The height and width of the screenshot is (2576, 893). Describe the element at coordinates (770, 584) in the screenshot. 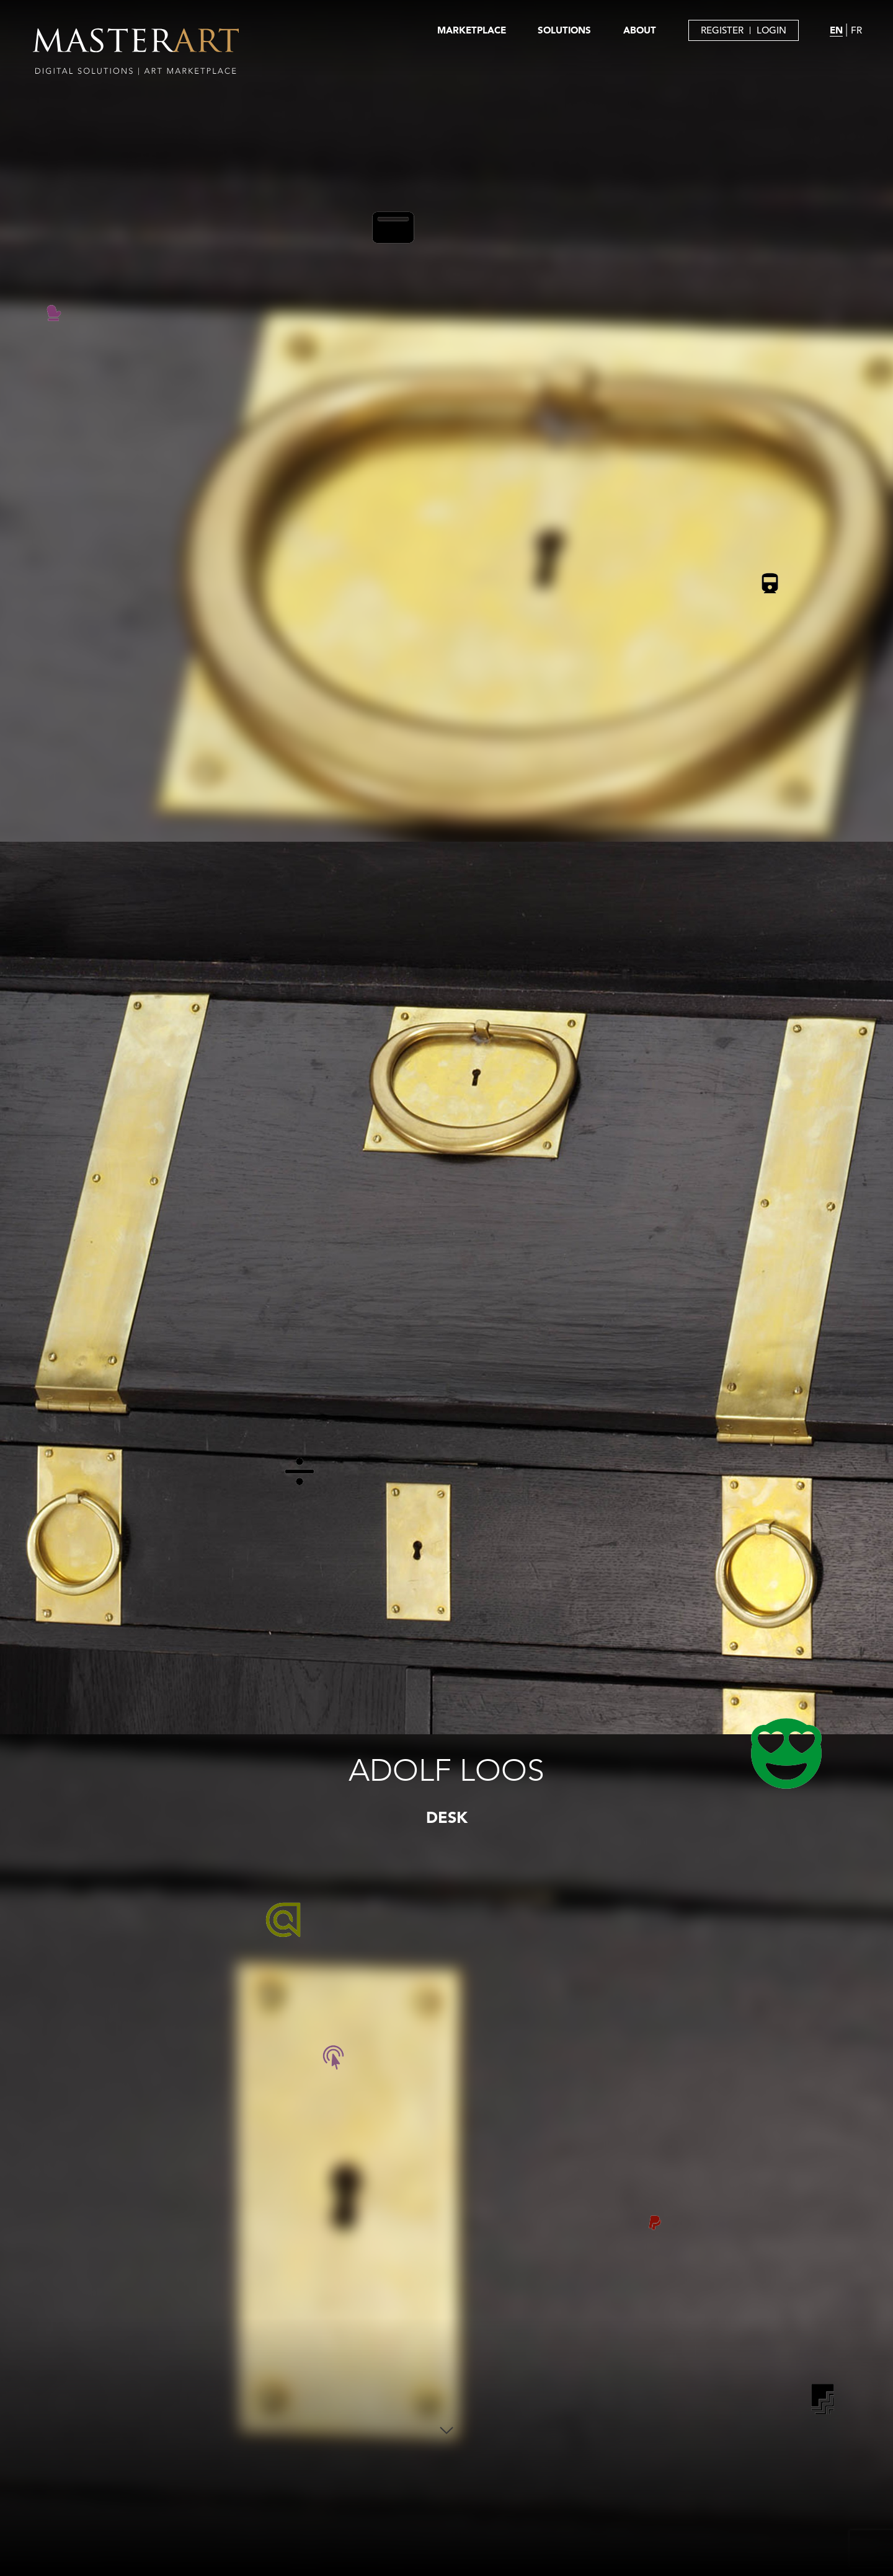

I see `get train or railway directions` at that location.